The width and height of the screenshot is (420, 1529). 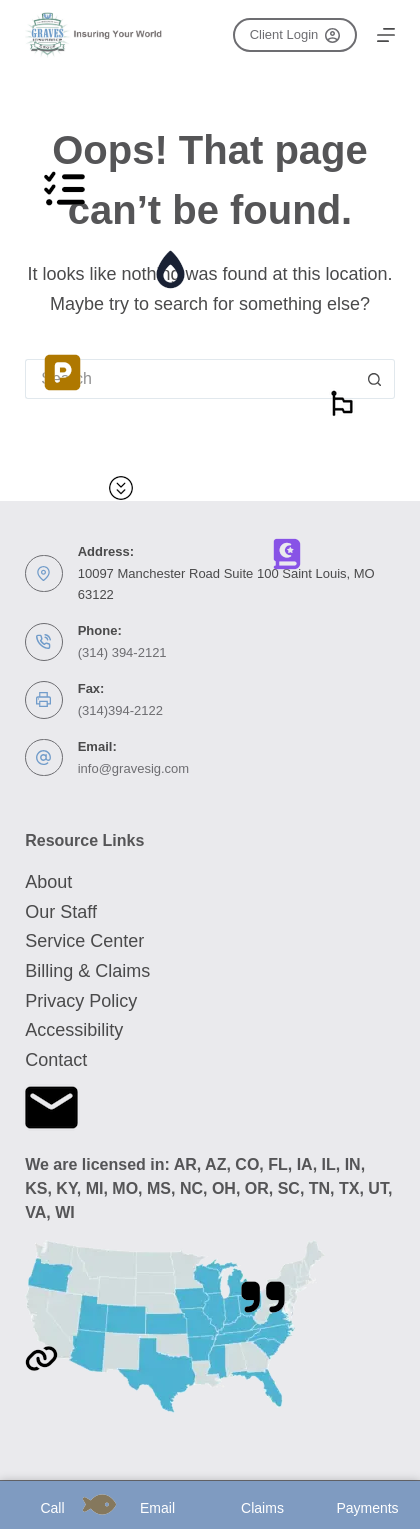 I want to click on access flag emoji options, so click(x=342, y=404).